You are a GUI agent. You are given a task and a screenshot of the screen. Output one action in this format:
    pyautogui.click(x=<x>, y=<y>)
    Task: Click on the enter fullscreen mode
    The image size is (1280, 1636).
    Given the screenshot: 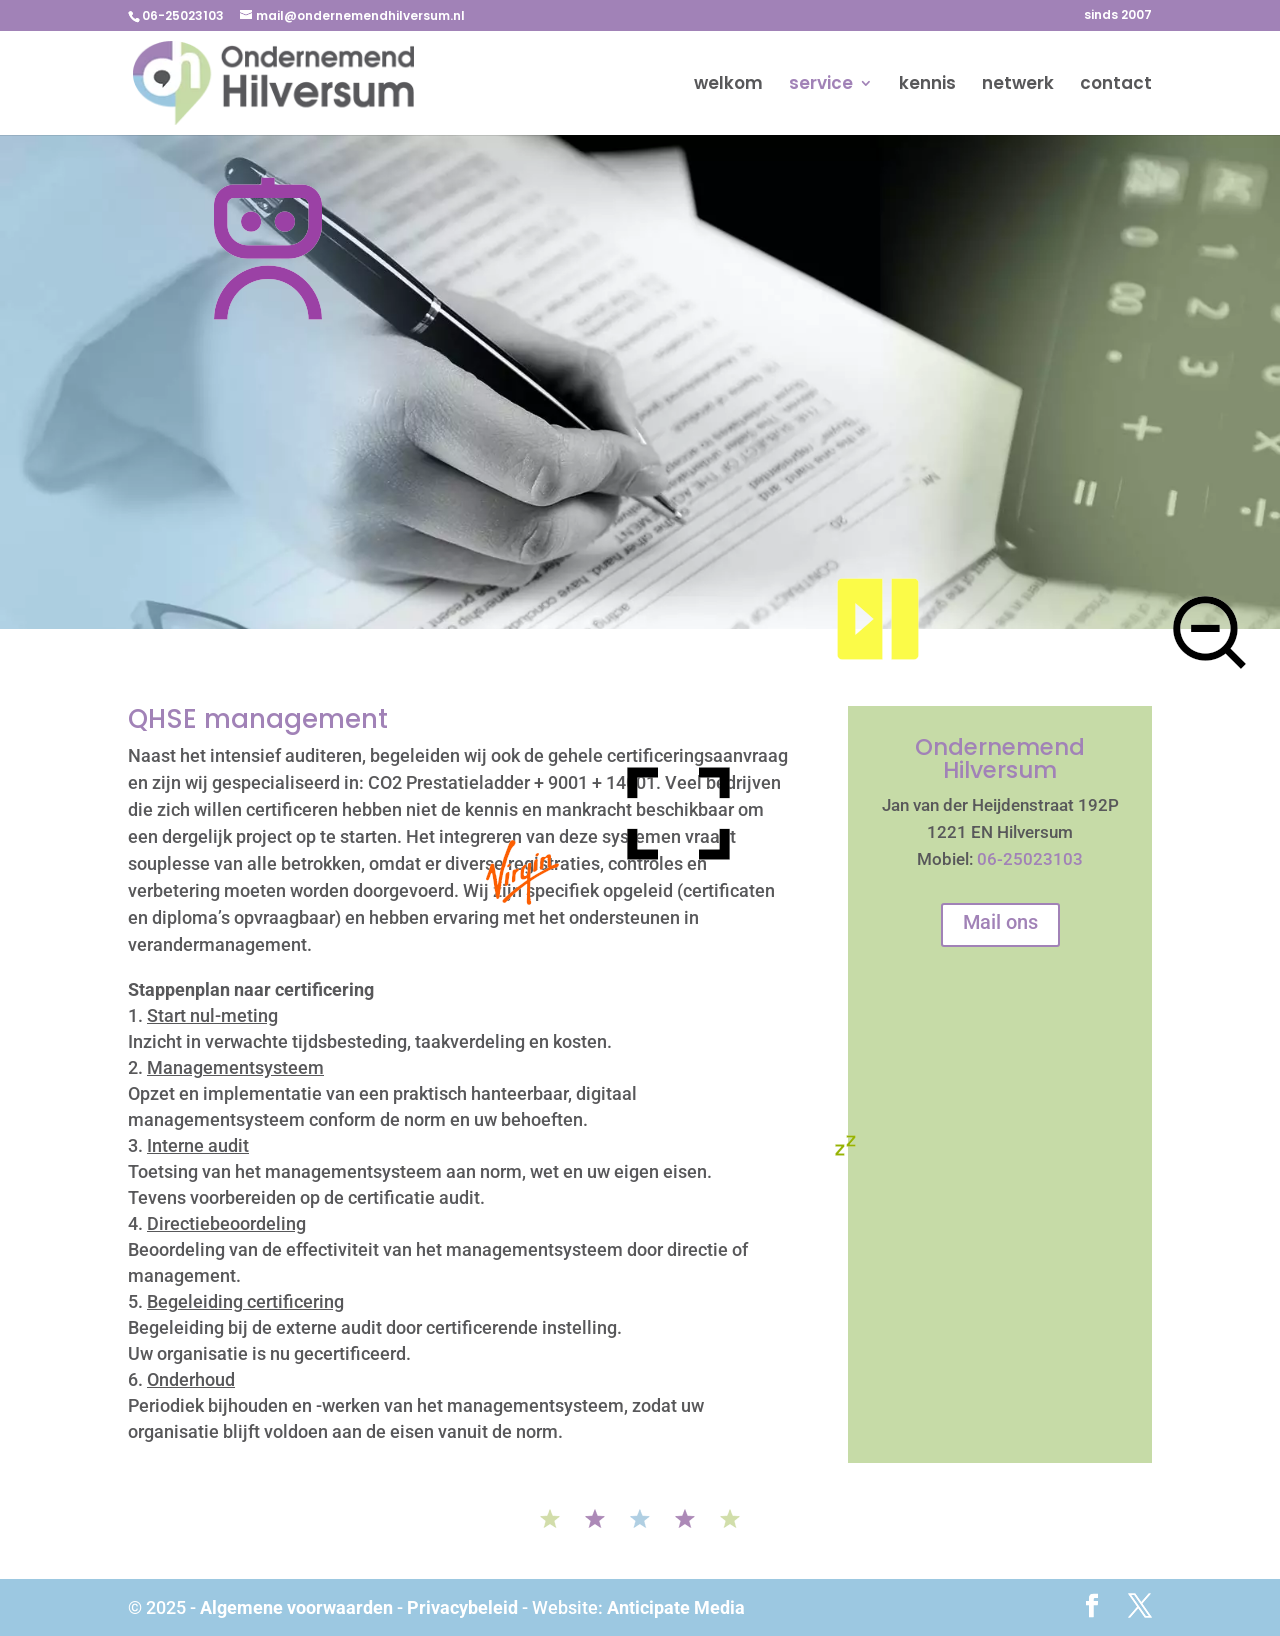 What is the action you would take?
    pyautogui.click(x=678, y=813)
    